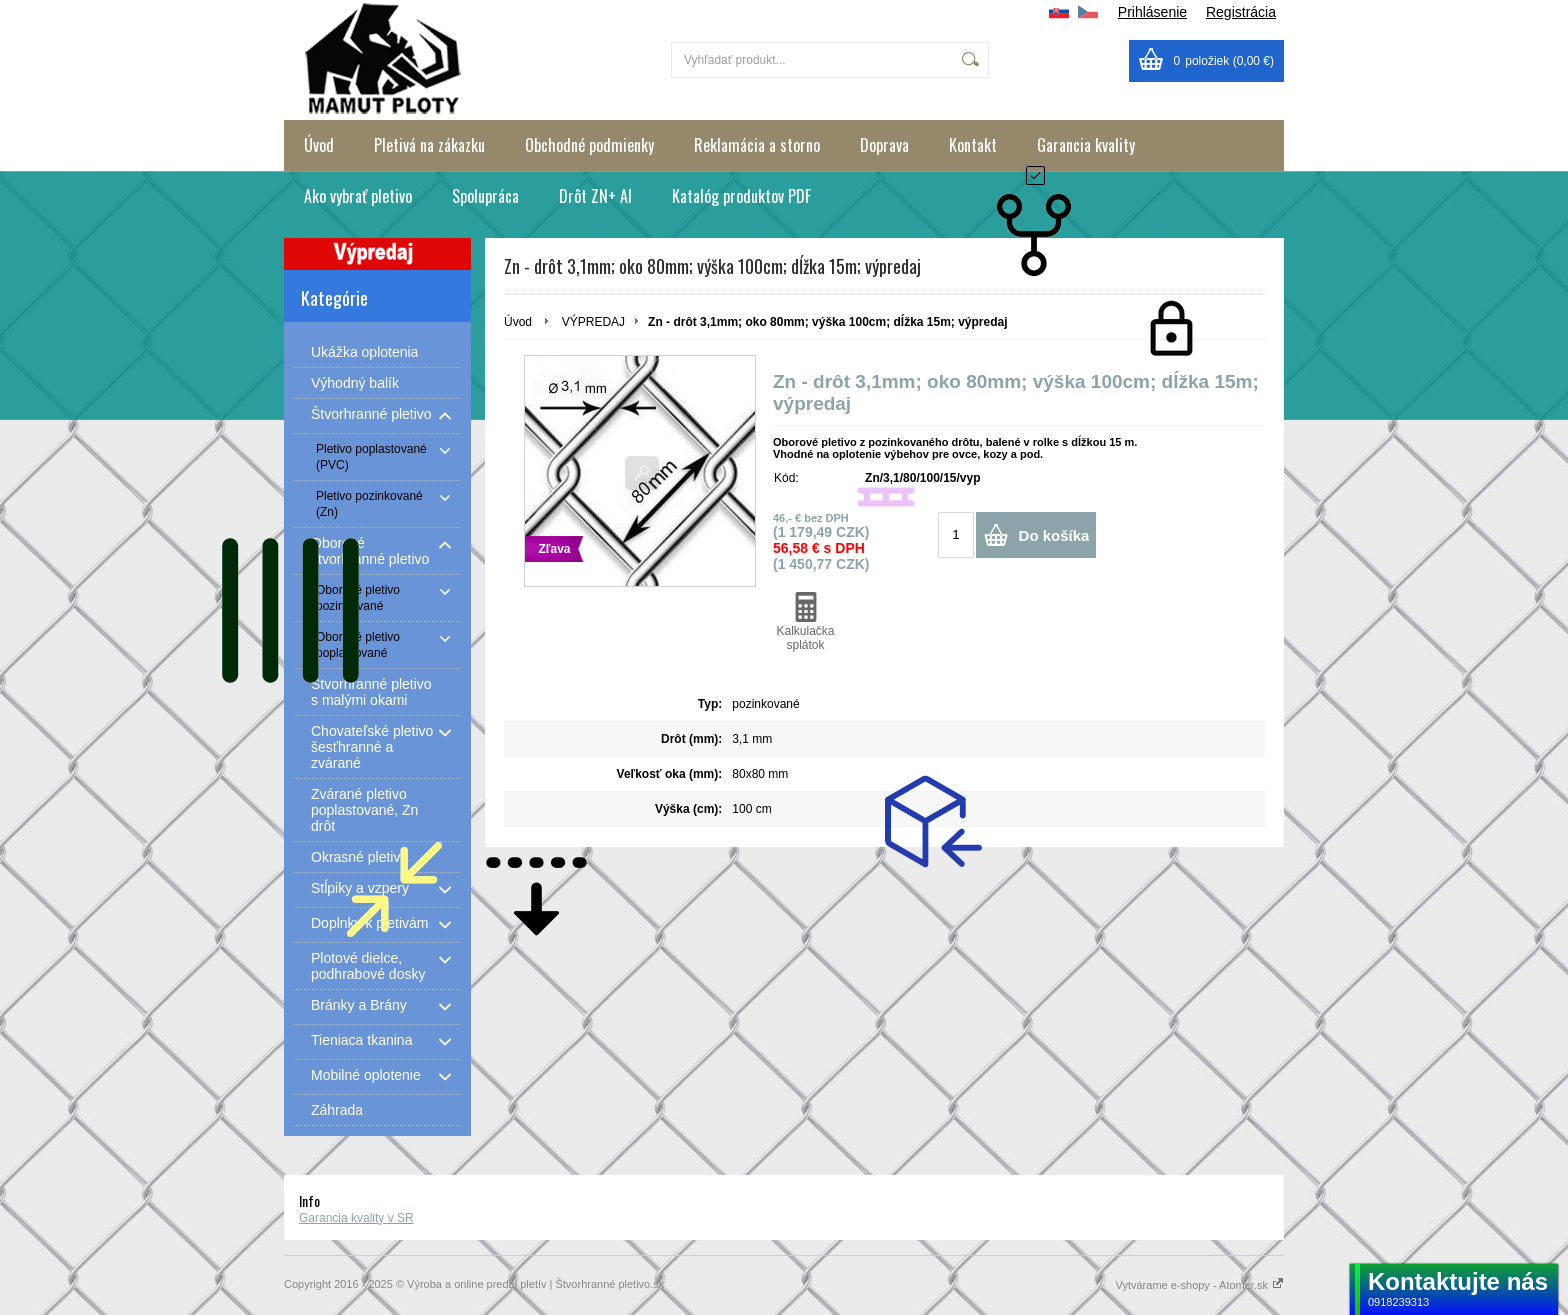 This screenshot has width=1568, height=1315. I want to click on select or confirm an option, so click(1035, 175).